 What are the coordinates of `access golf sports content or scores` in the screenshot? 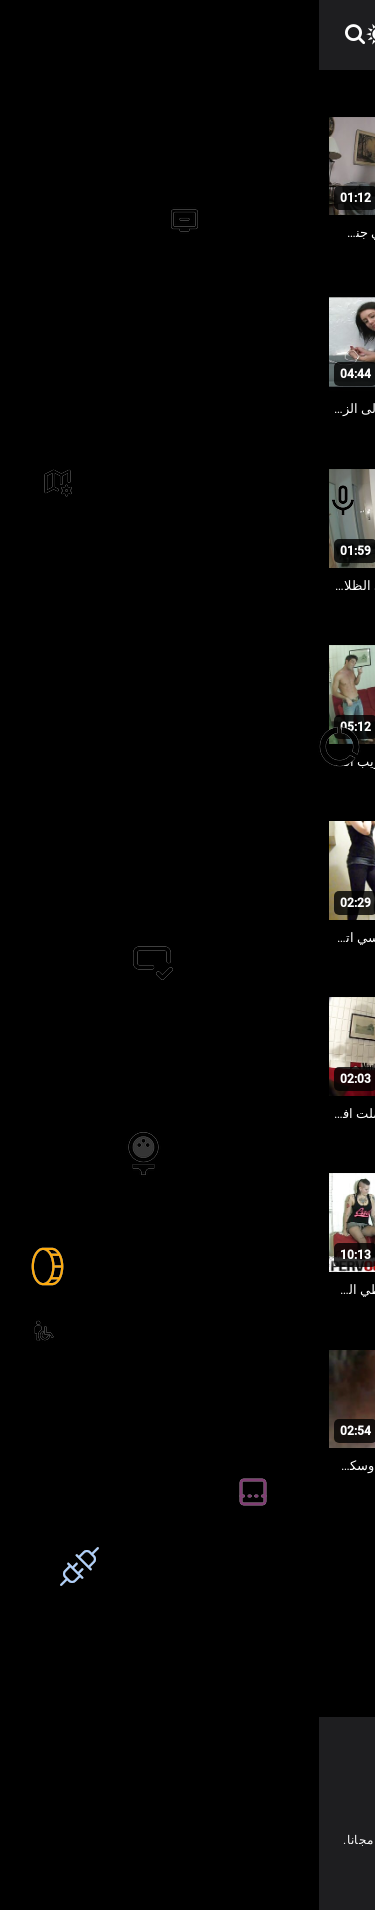 It's located at (143, 1153).